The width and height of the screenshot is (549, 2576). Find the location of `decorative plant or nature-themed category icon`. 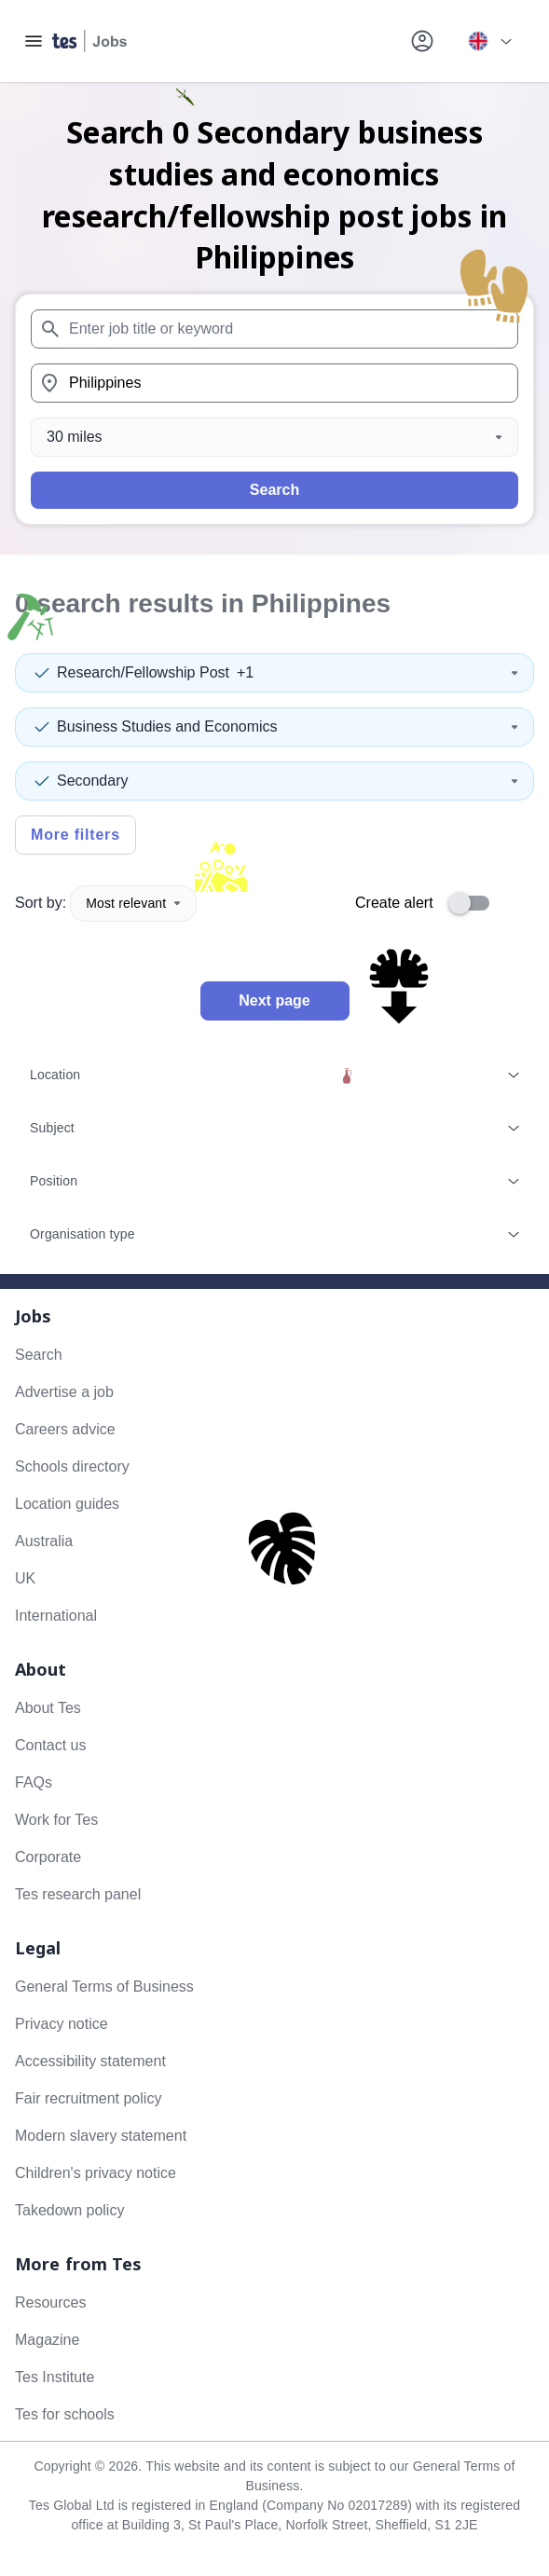

decorative plant or nature-themed category icon is located at coordinates (281, 1548).